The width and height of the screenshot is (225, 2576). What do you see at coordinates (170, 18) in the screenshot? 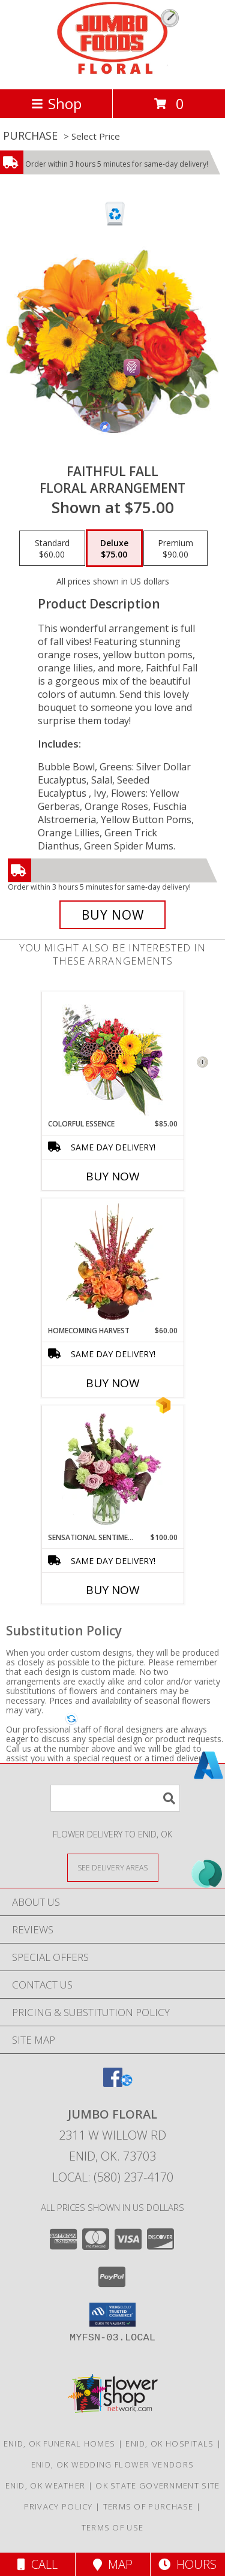
I see `open sysprof system profiler` at bounding box center [170, 18].